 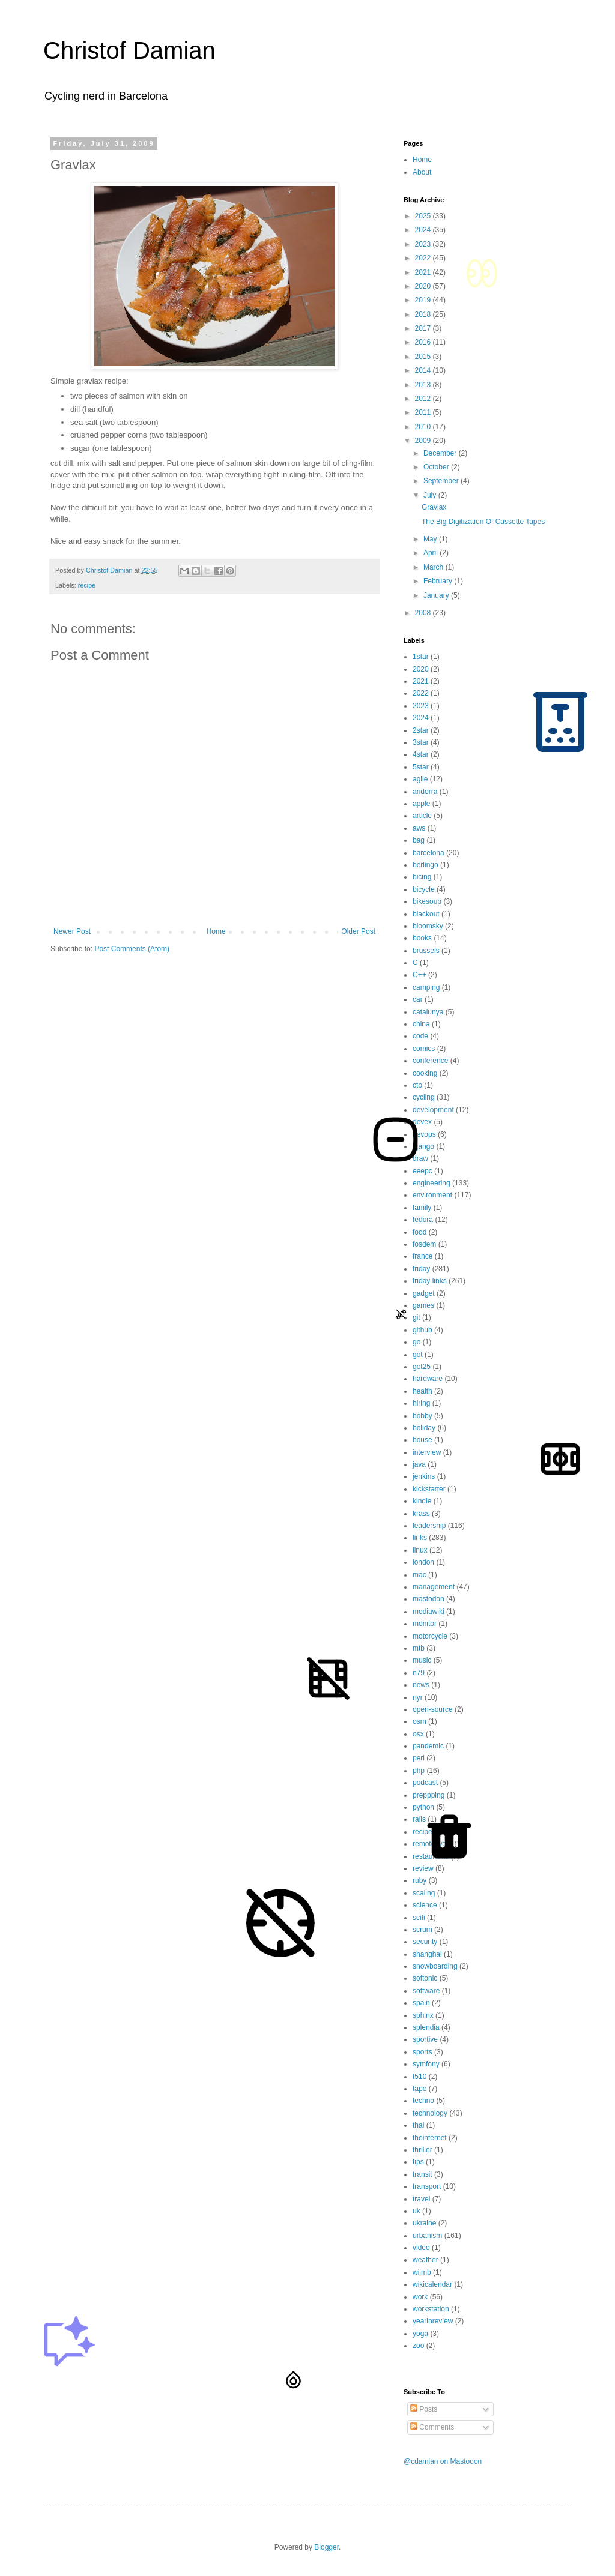 I want to click on start an AI-powered chat conversation, so click(x=68, y=2343).